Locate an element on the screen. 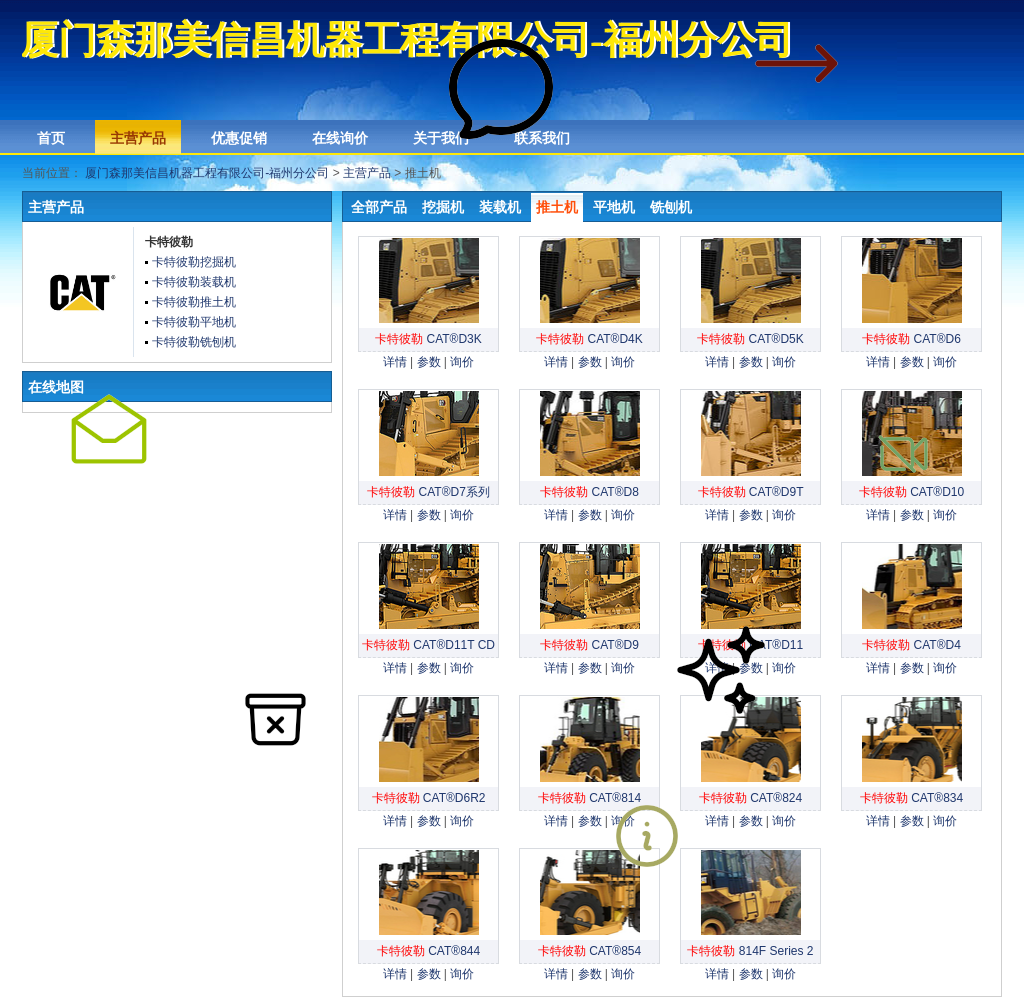  view an opened email or message is located at coordinates (109, 432).